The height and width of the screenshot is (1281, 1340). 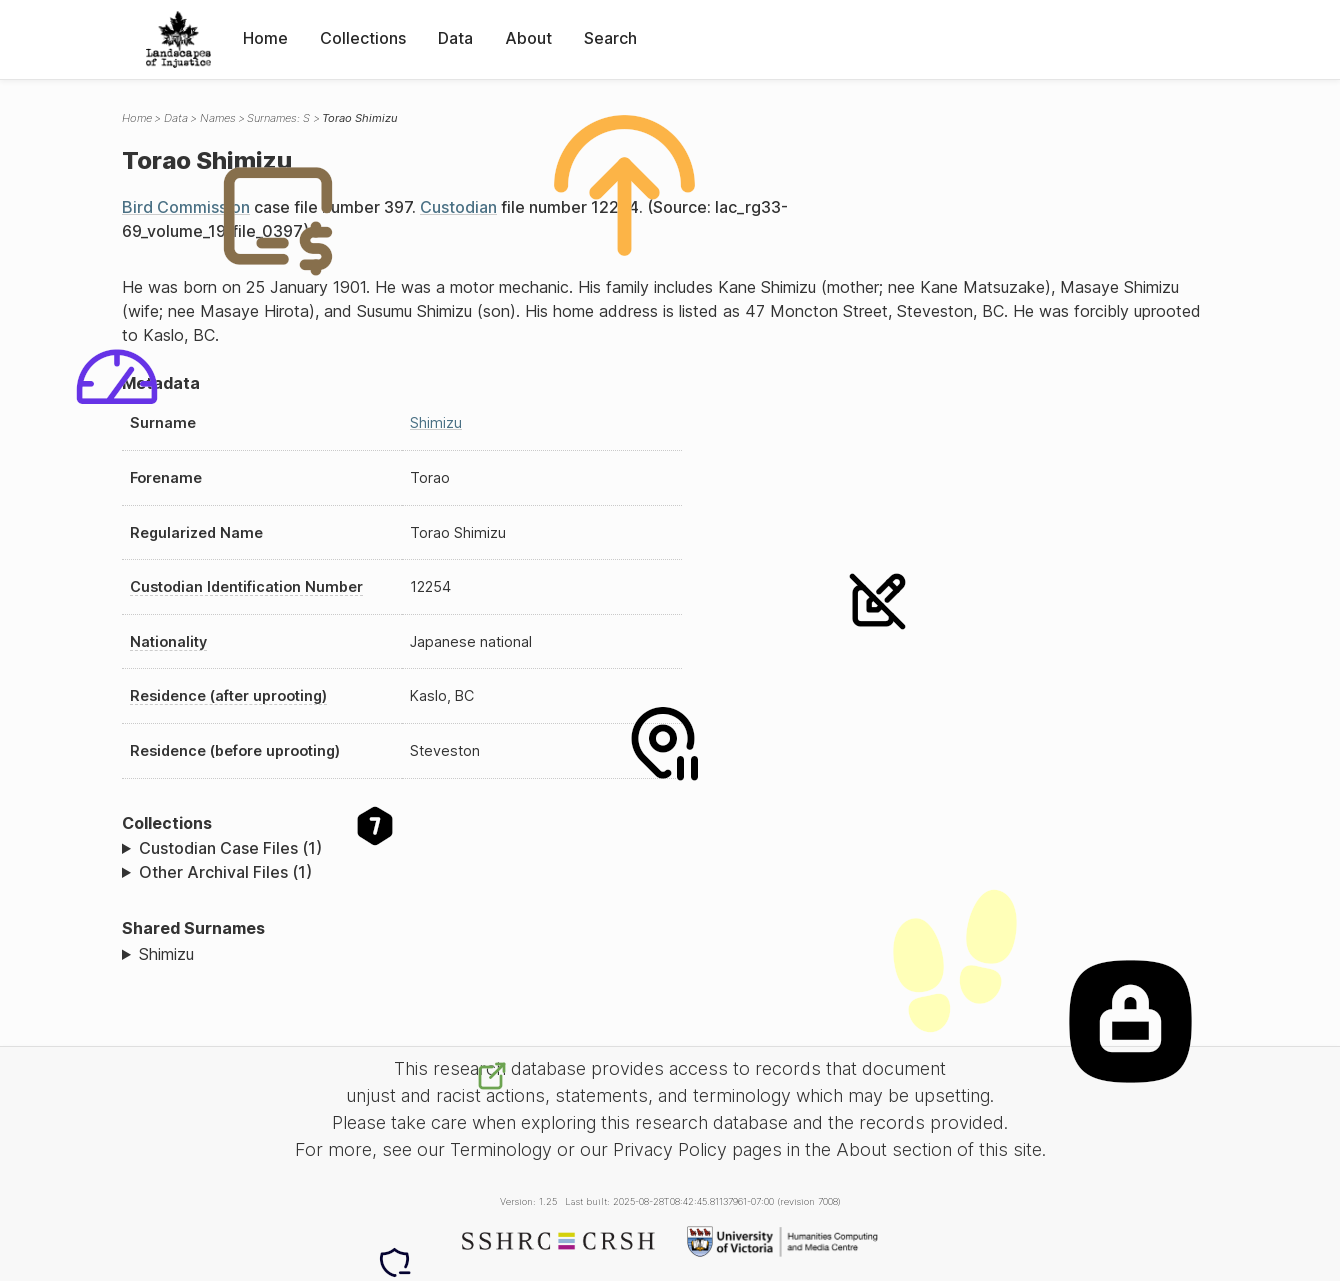 What do you see at coordinates (624, 185) in the screenshot?
I see `upload to cloud storage` at bounding box center [624, 185].